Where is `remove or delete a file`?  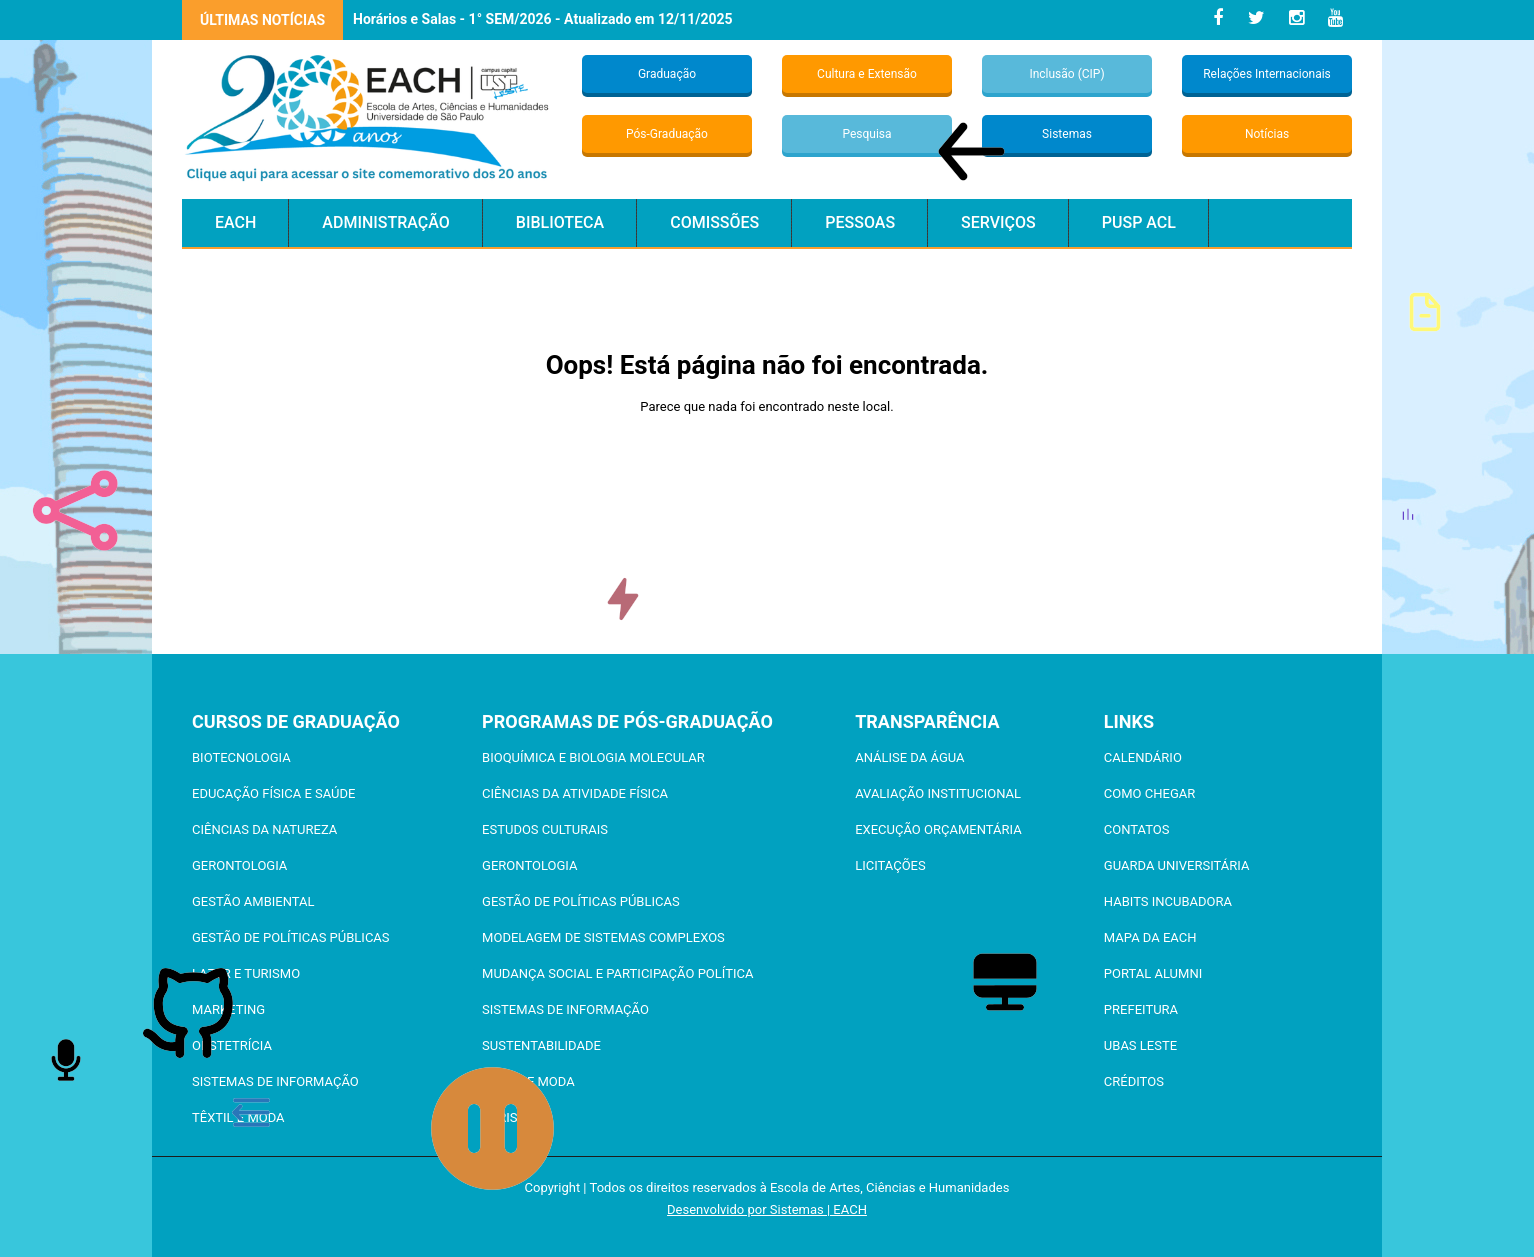
remove or delete a file is located at coordinates (1425, 312).